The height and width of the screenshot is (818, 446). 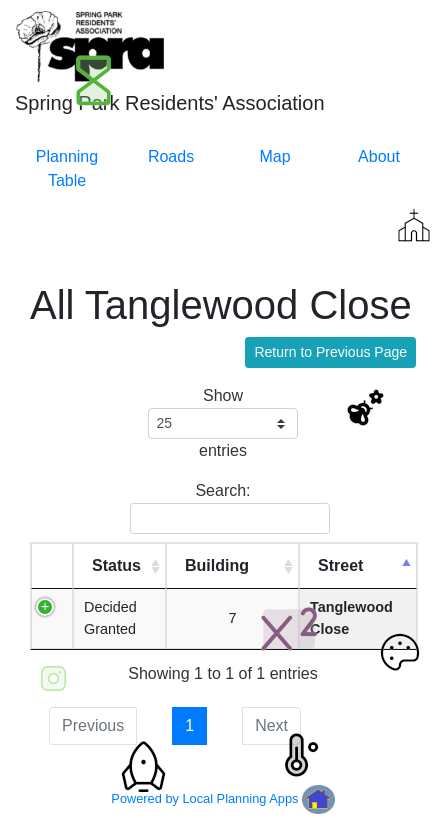 What do you see at coordinates (414, 227) in the screenshot?
I see `view nearby churches or places of worship` at bounding box center [414, 227].